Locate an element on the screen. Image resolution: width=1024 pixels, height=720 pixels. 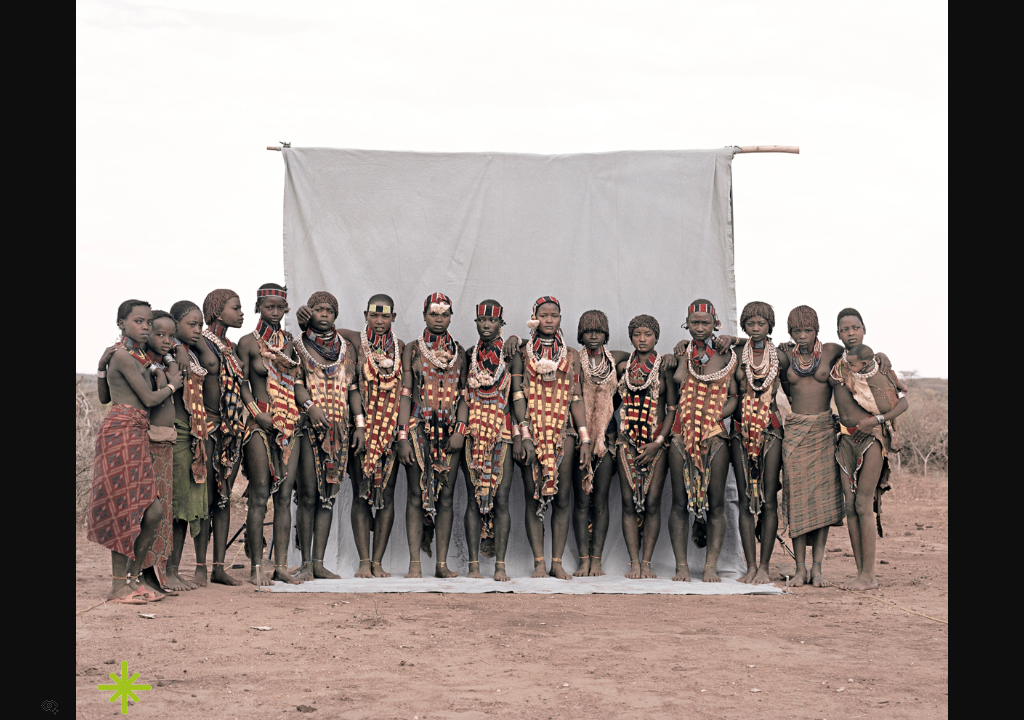
set or view your north star goal is located at coordinates (124, 687).